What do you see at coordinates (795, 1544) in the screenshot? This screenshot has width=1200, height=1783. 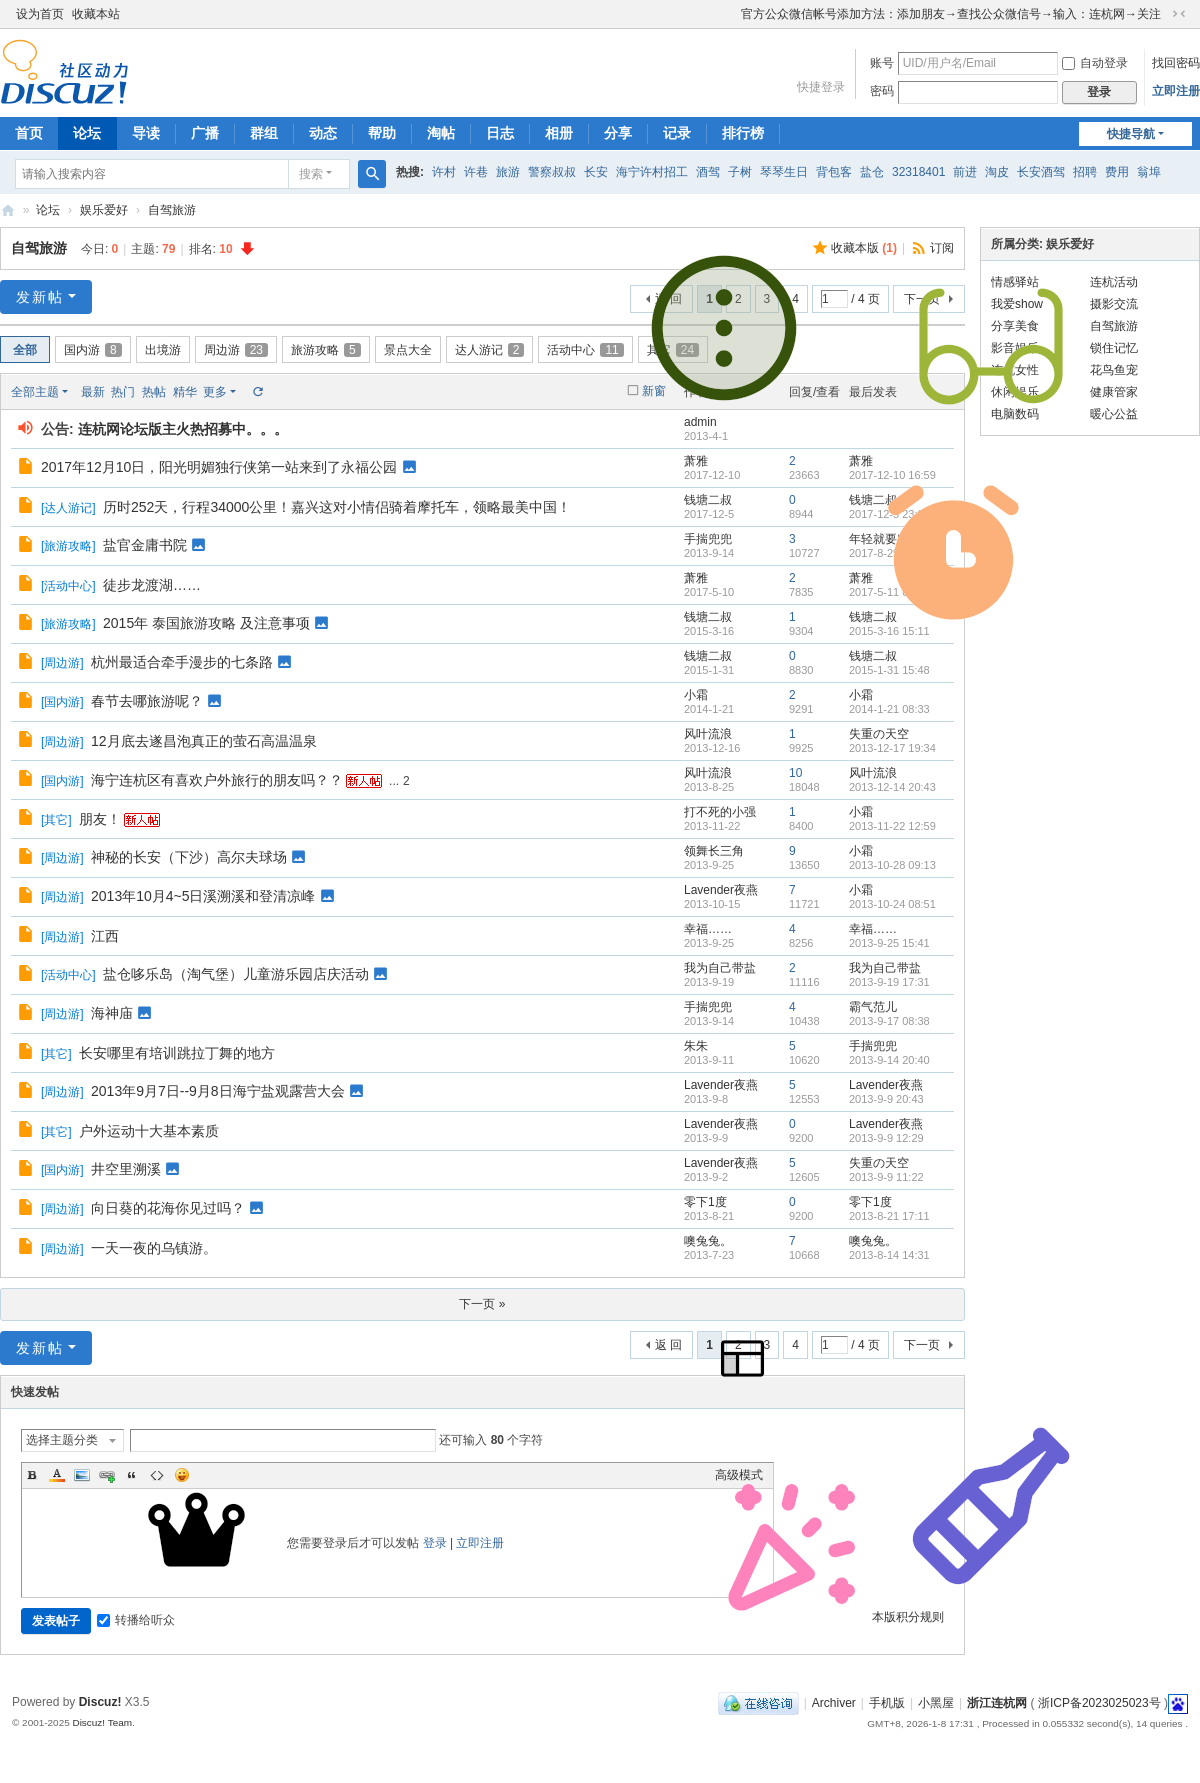 I see `celebration or success notification` at bounding box center [795, 1544].